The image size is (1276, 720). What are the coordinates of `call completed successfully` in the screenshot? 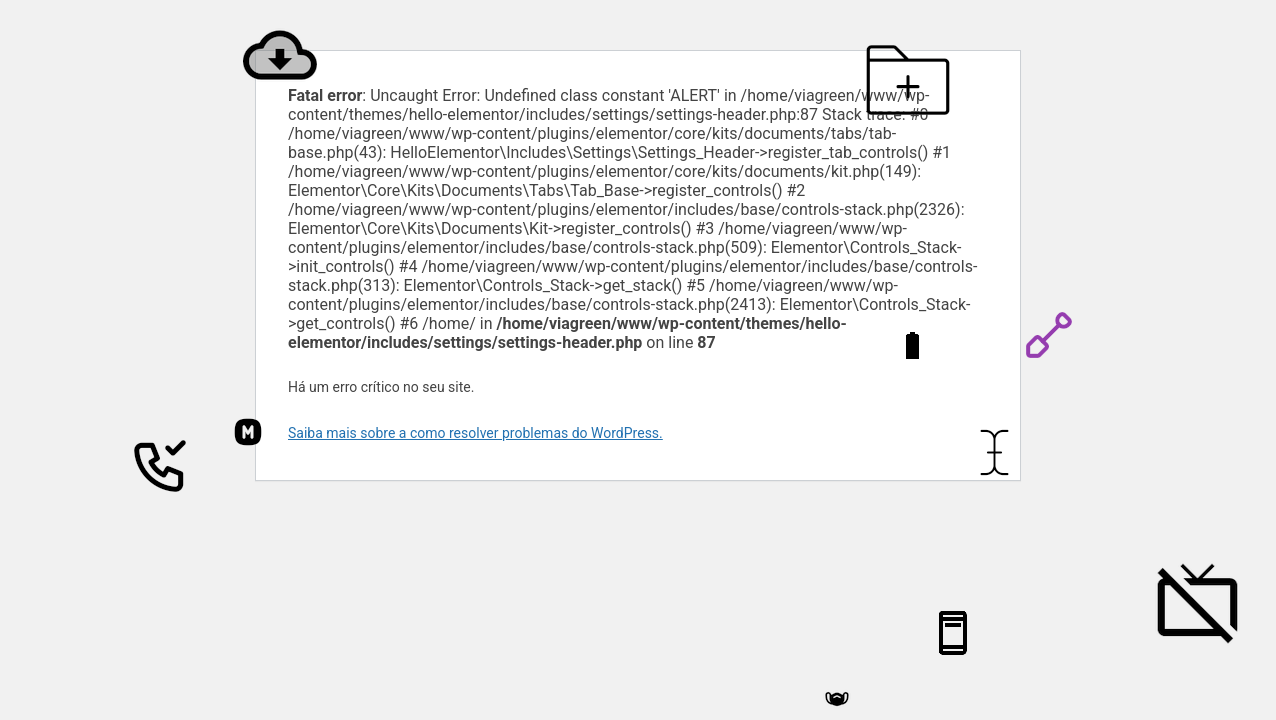 It's located at (160, 466).